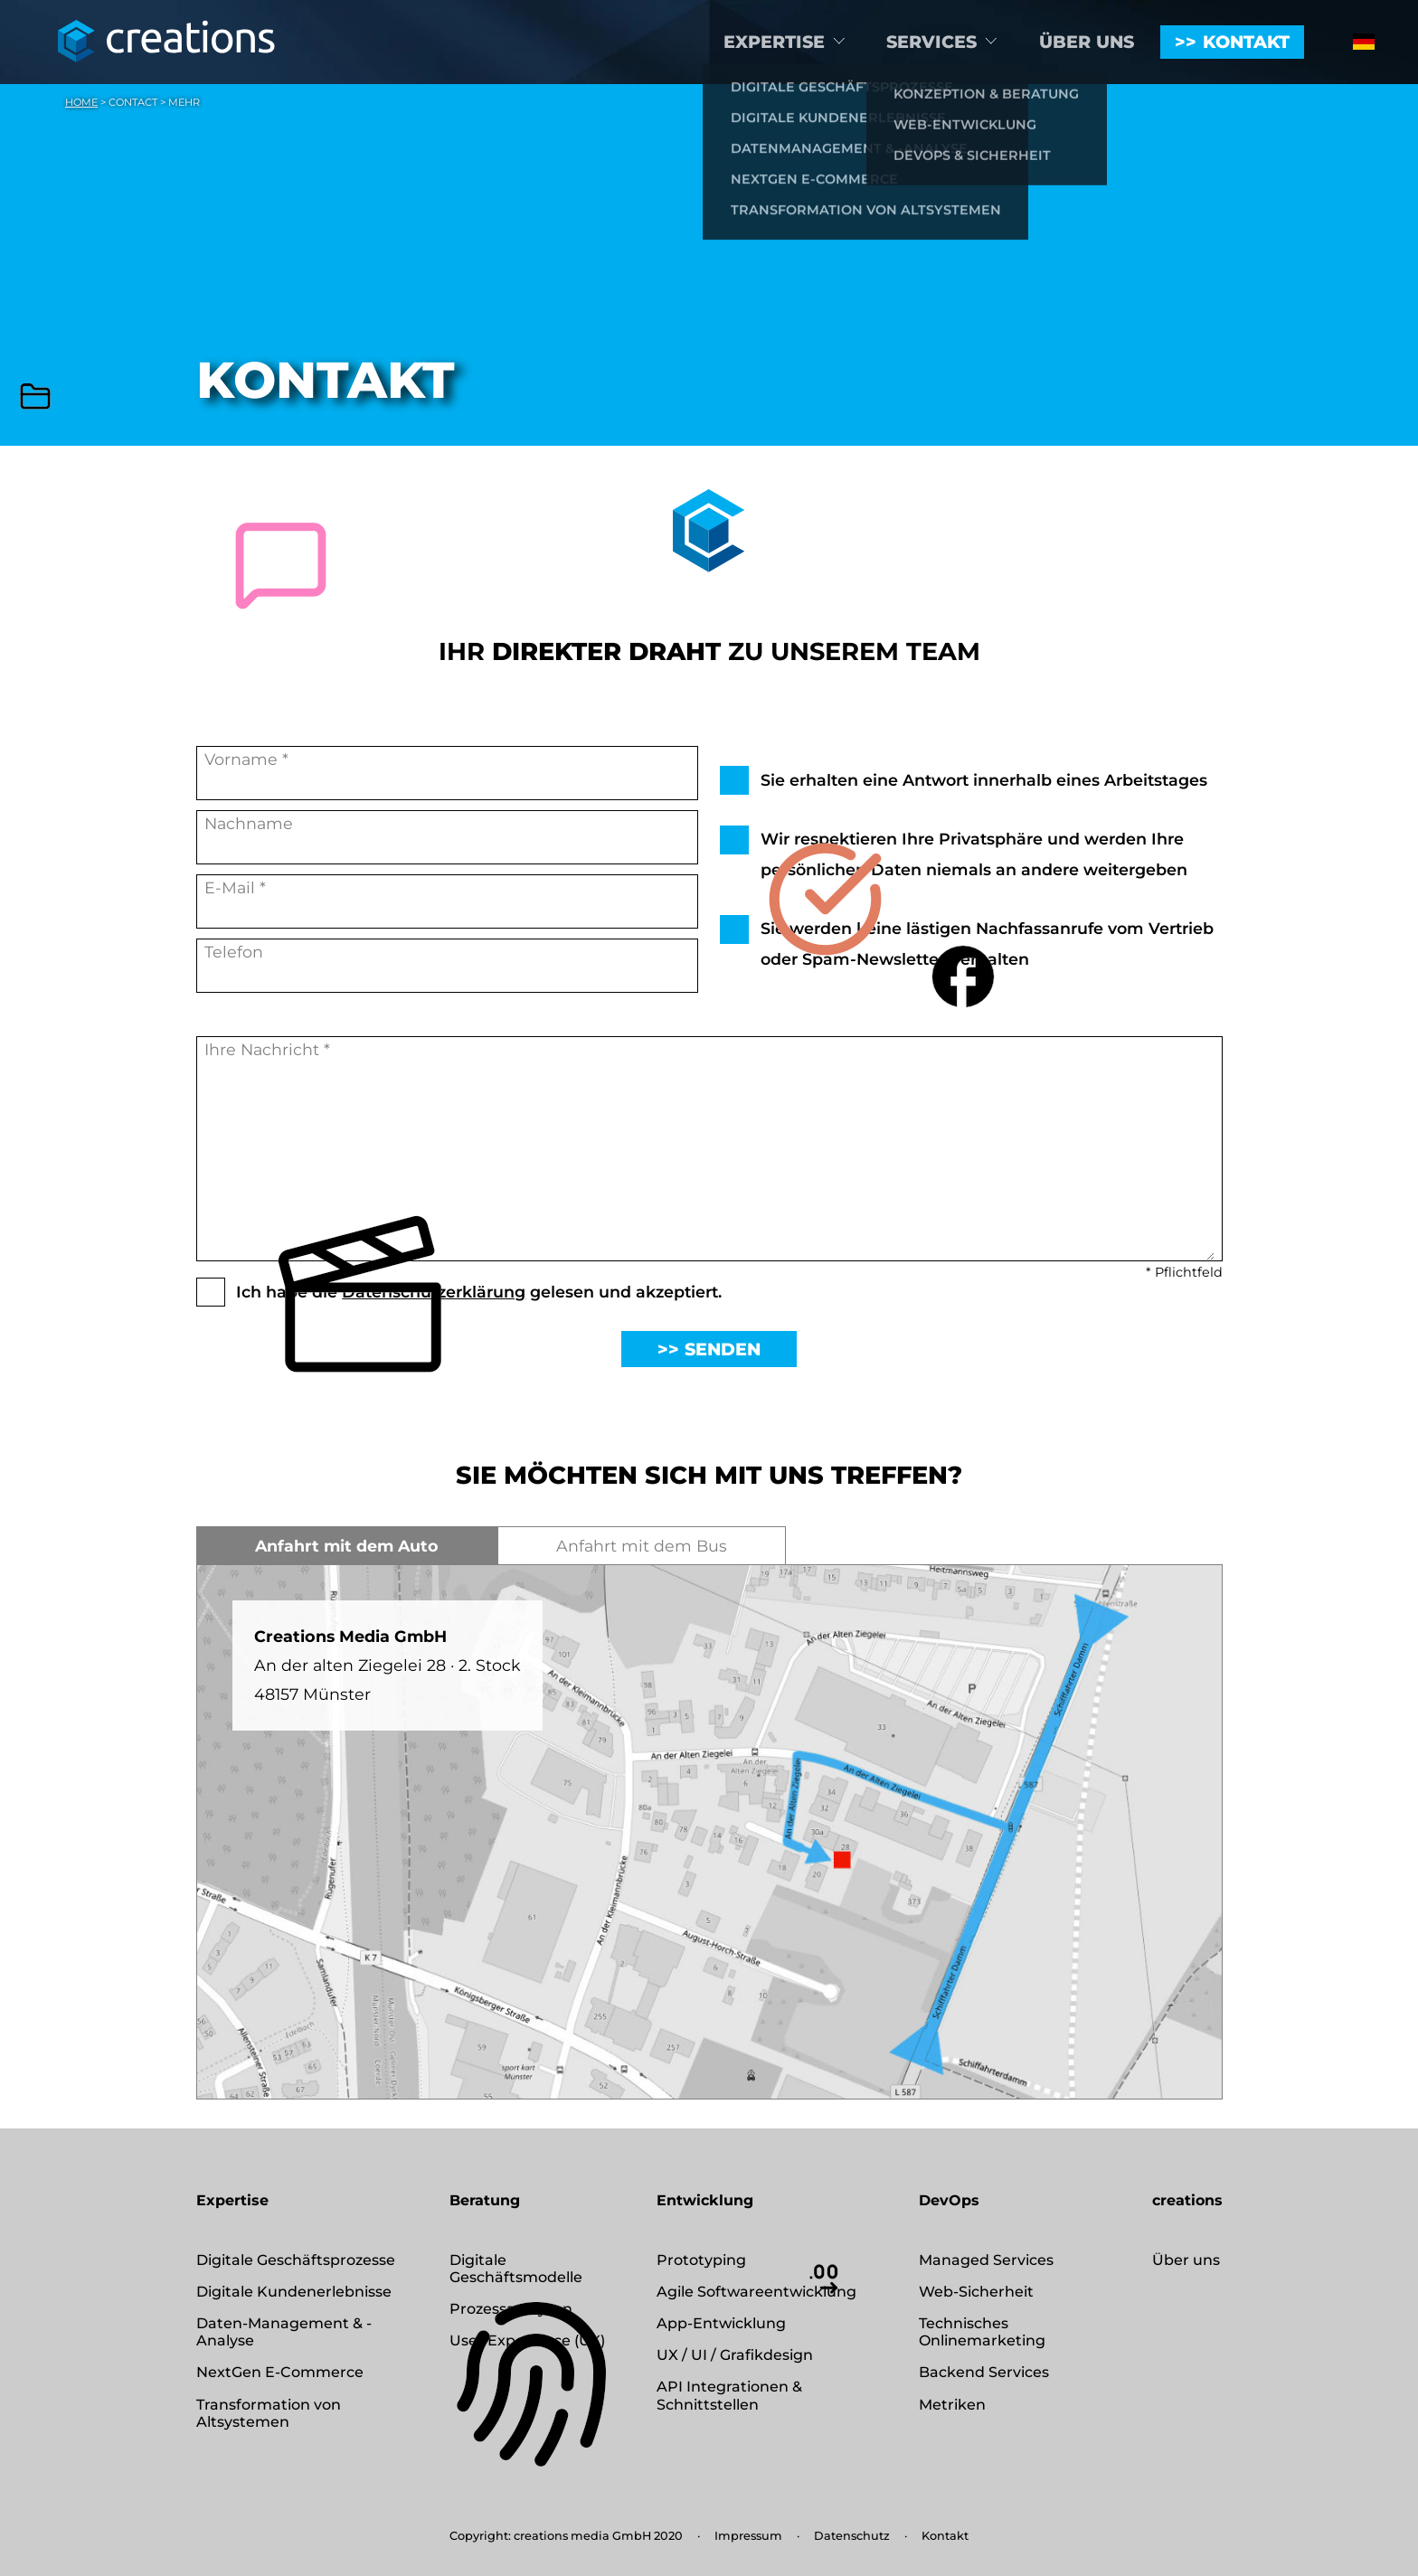 This screenshot has width=1418, height=2576. I want to click on open chat or messaging, so click(280, 563).